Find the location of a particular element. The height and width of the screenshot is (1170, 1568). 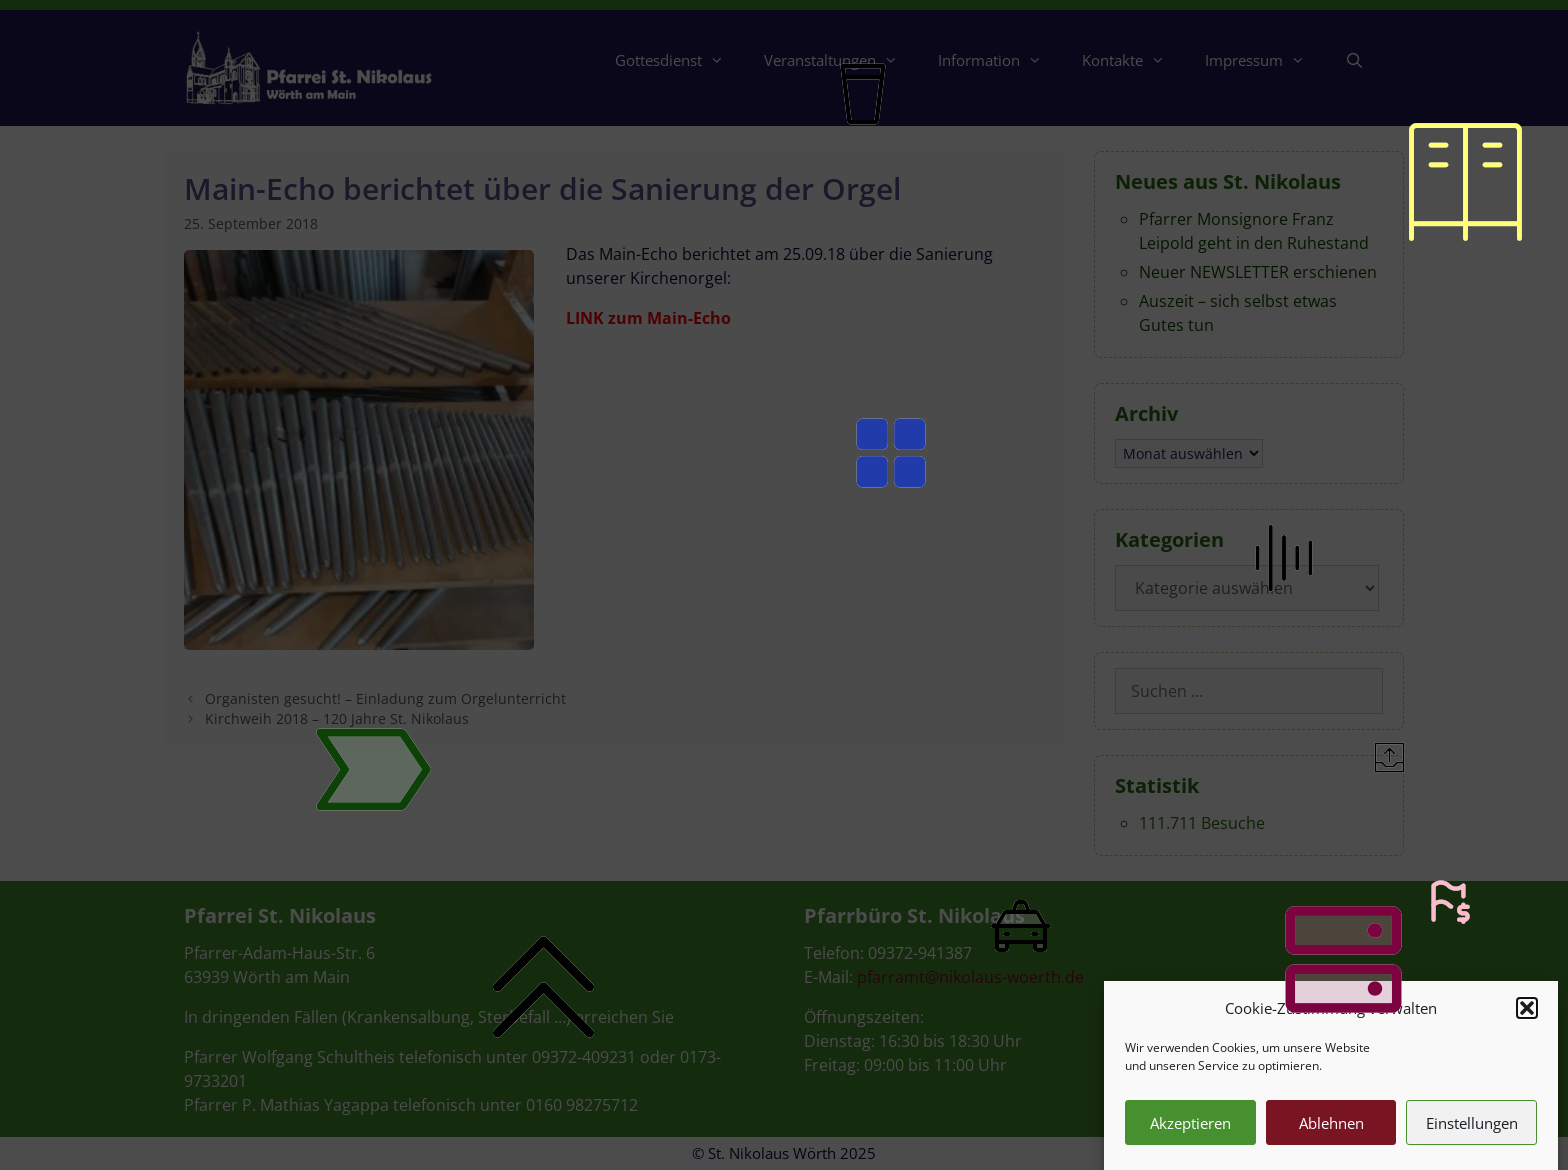

apply a label or tag to an item is located at coordinates (369, 769).